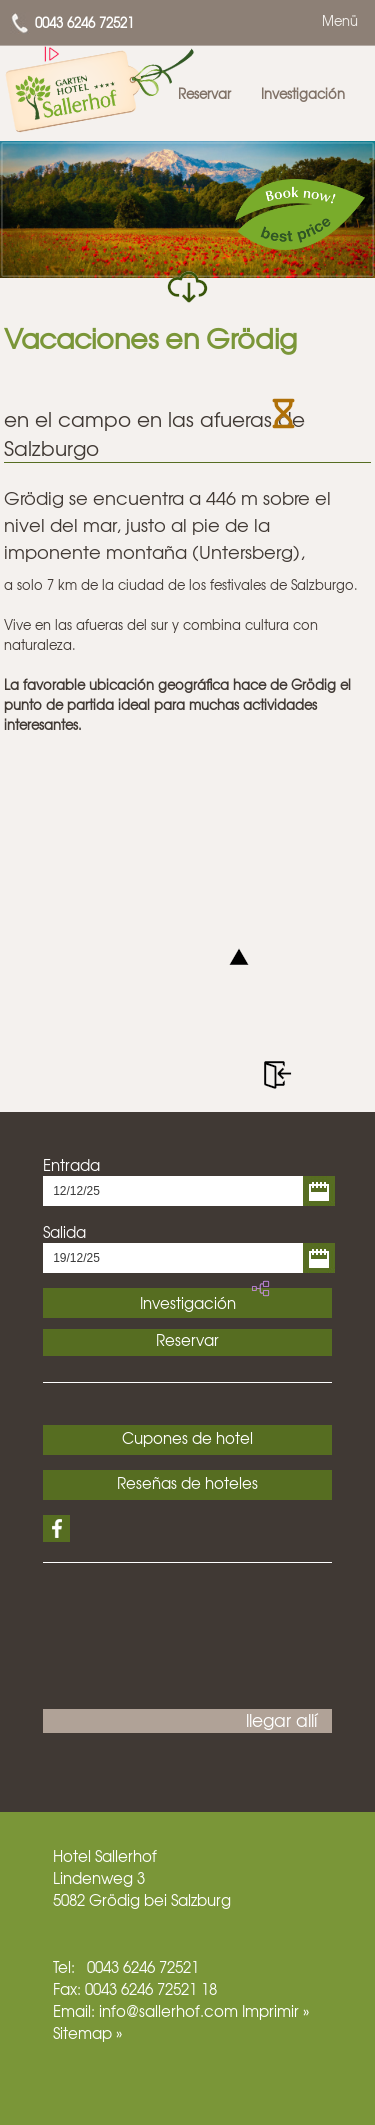  What do you see at coordinates (51, 54) in the screenshot?
I see `continue debugging past current breakpoint` at bounding box center [51, 54].